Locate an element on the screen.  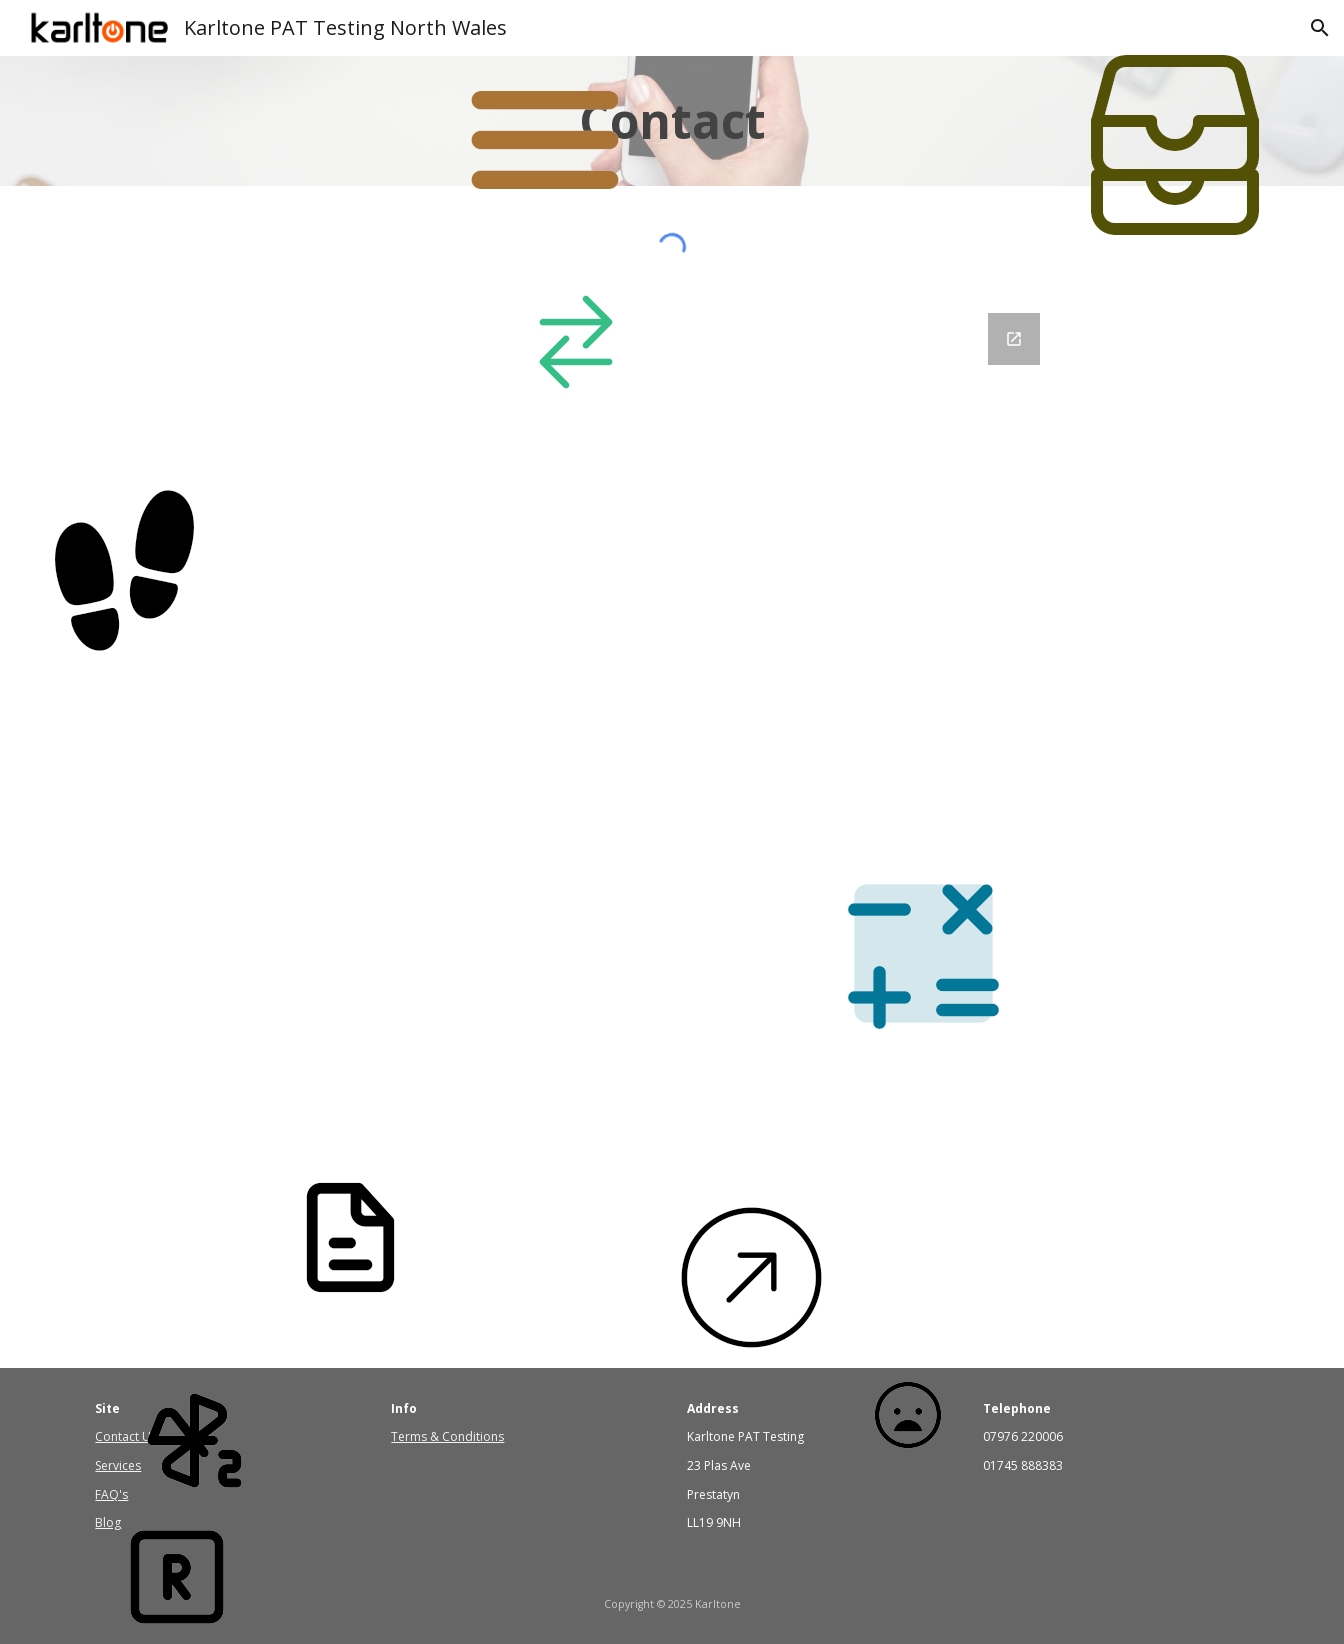
track your steps or walking activity is located at coordinates (124, 570).